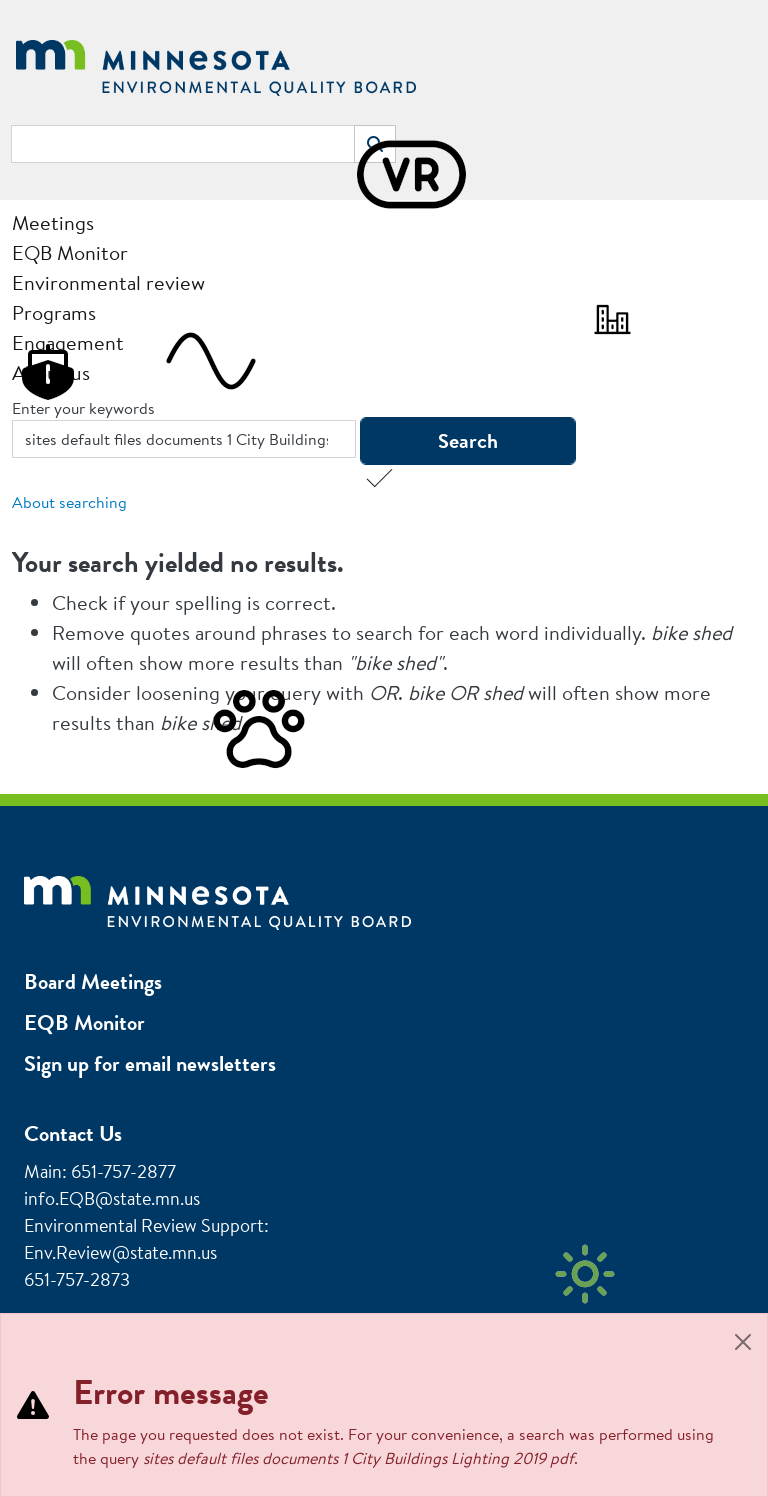 This screenshot has width=768, height=1497. I want to click on view city or urban locations, so click(612, 319).